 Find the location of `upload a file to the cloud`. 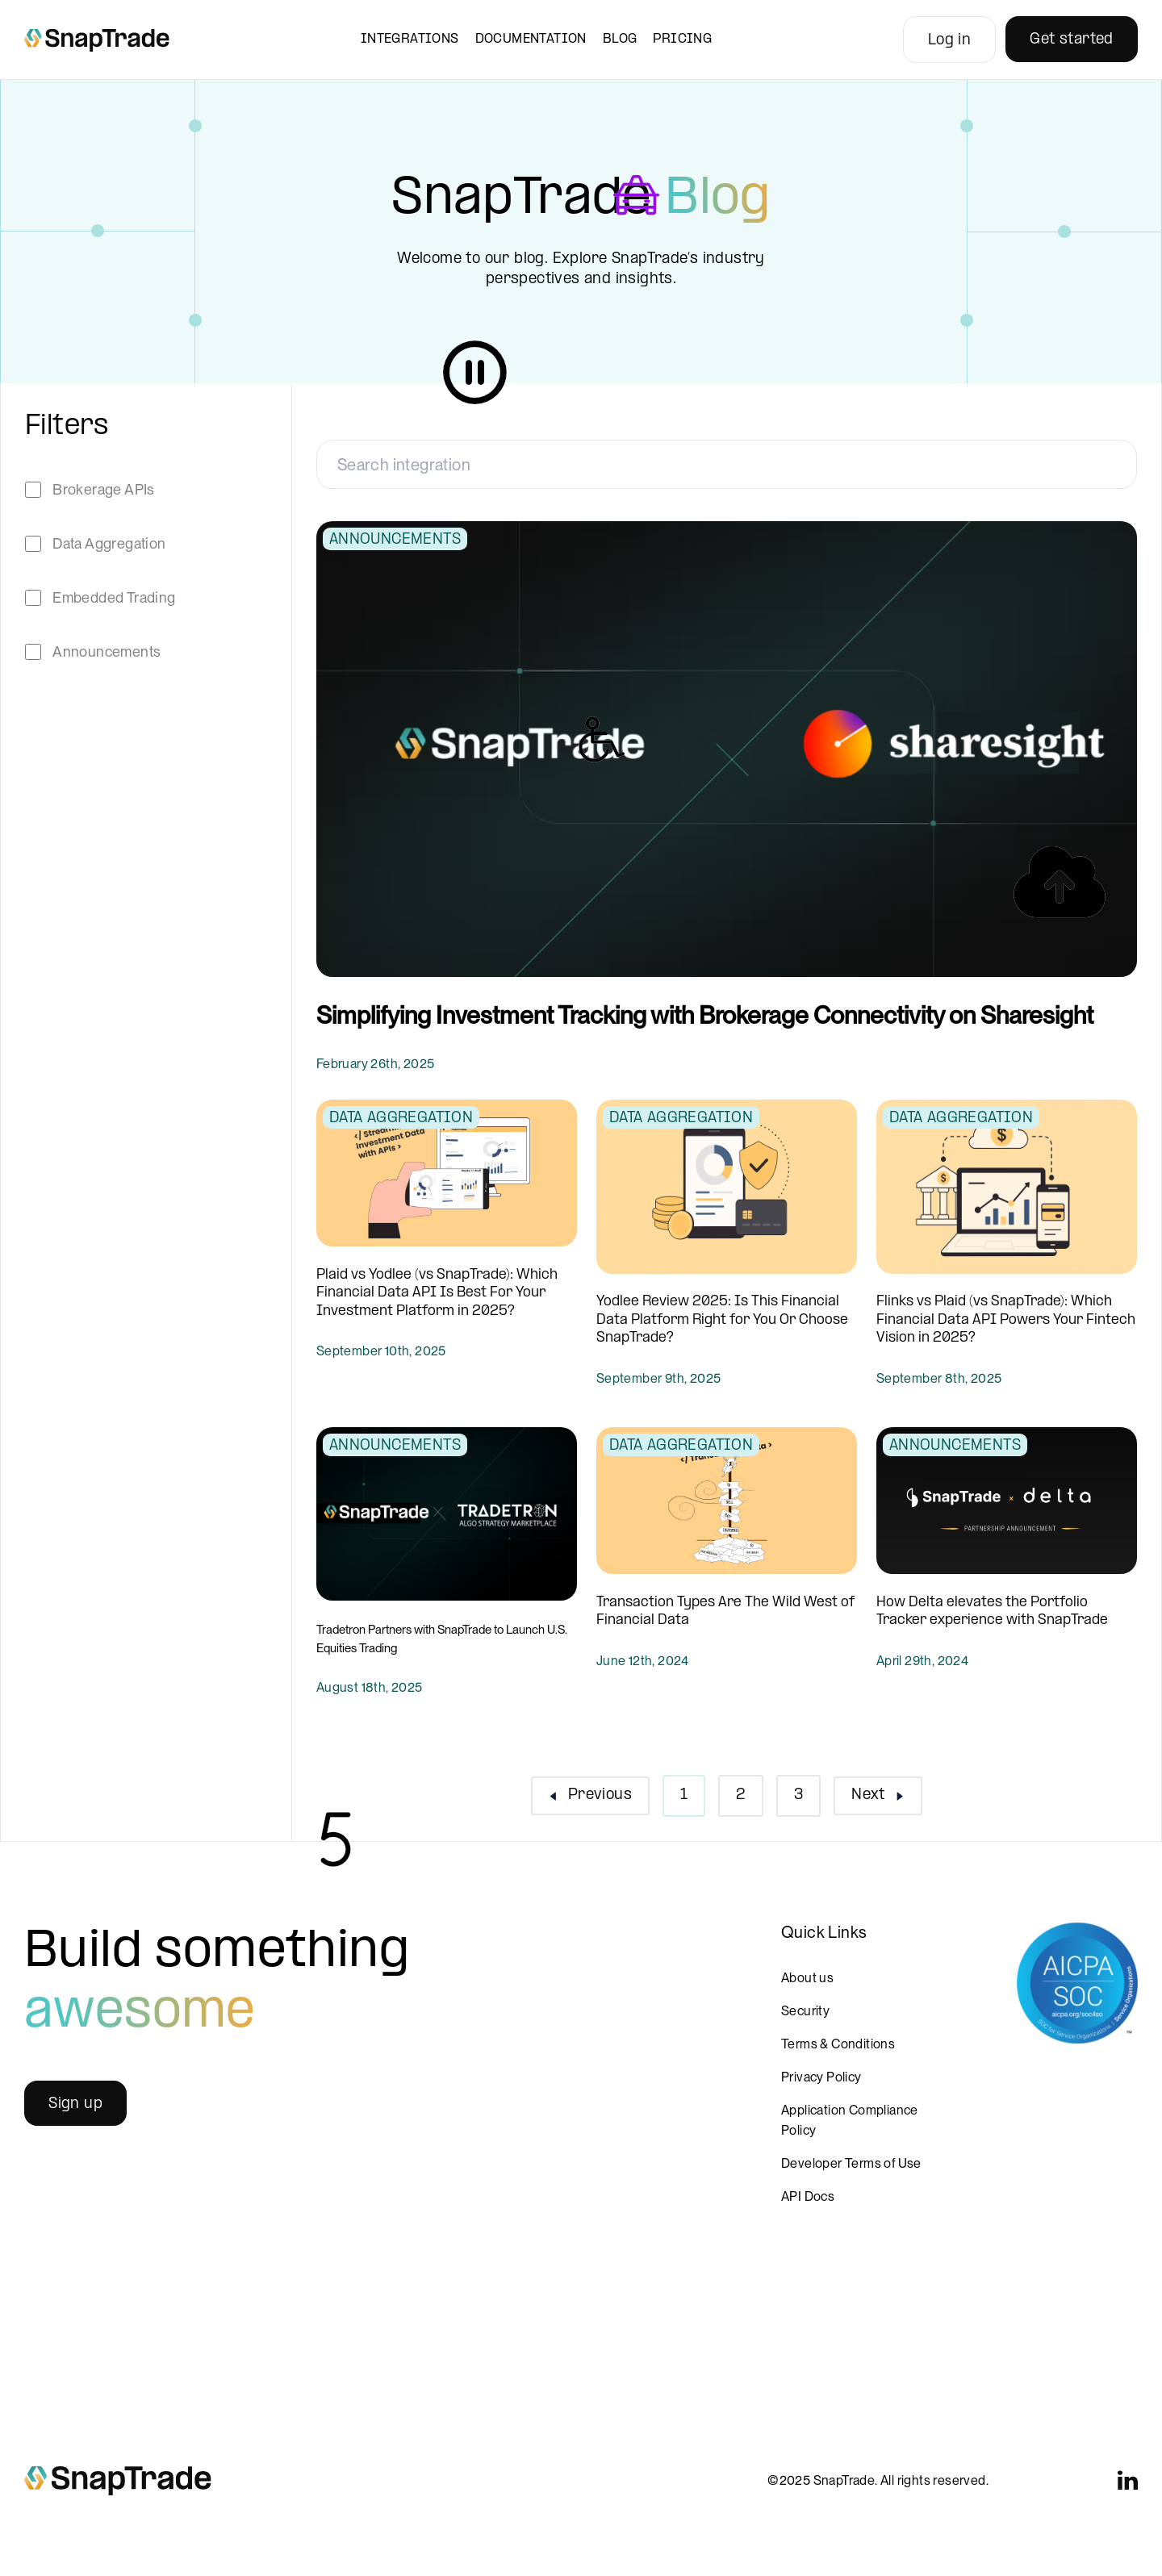

upload a file to the cloud is located at coordinates (1060, 882).